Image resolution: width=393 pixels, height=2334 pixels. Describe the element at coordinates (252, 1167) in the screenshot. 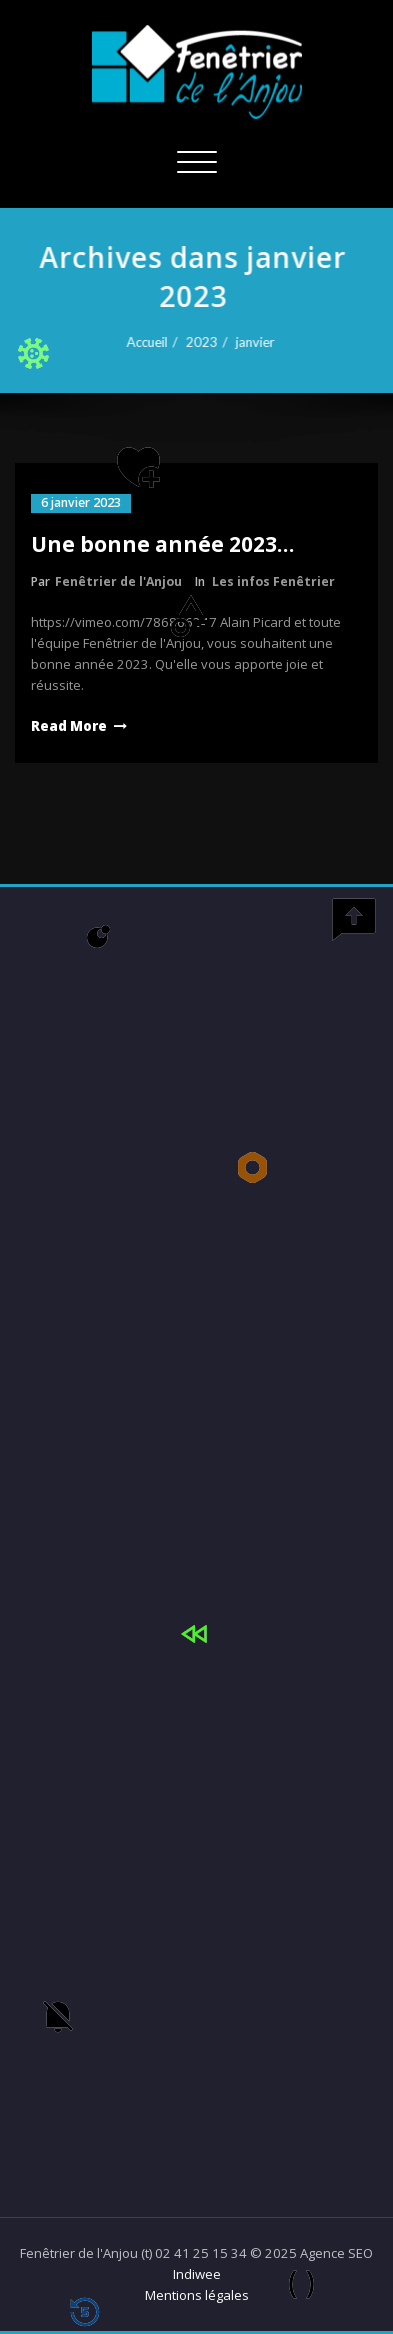

I see `open medusa commerce dashboard` at that location.